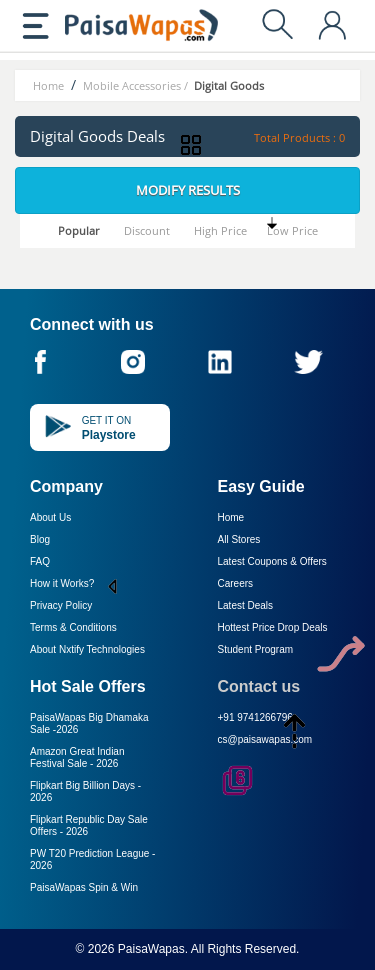  Describe the element at coordinates (341, 655) in the screenshot. I see `indicates upward trend or growth` at that location.